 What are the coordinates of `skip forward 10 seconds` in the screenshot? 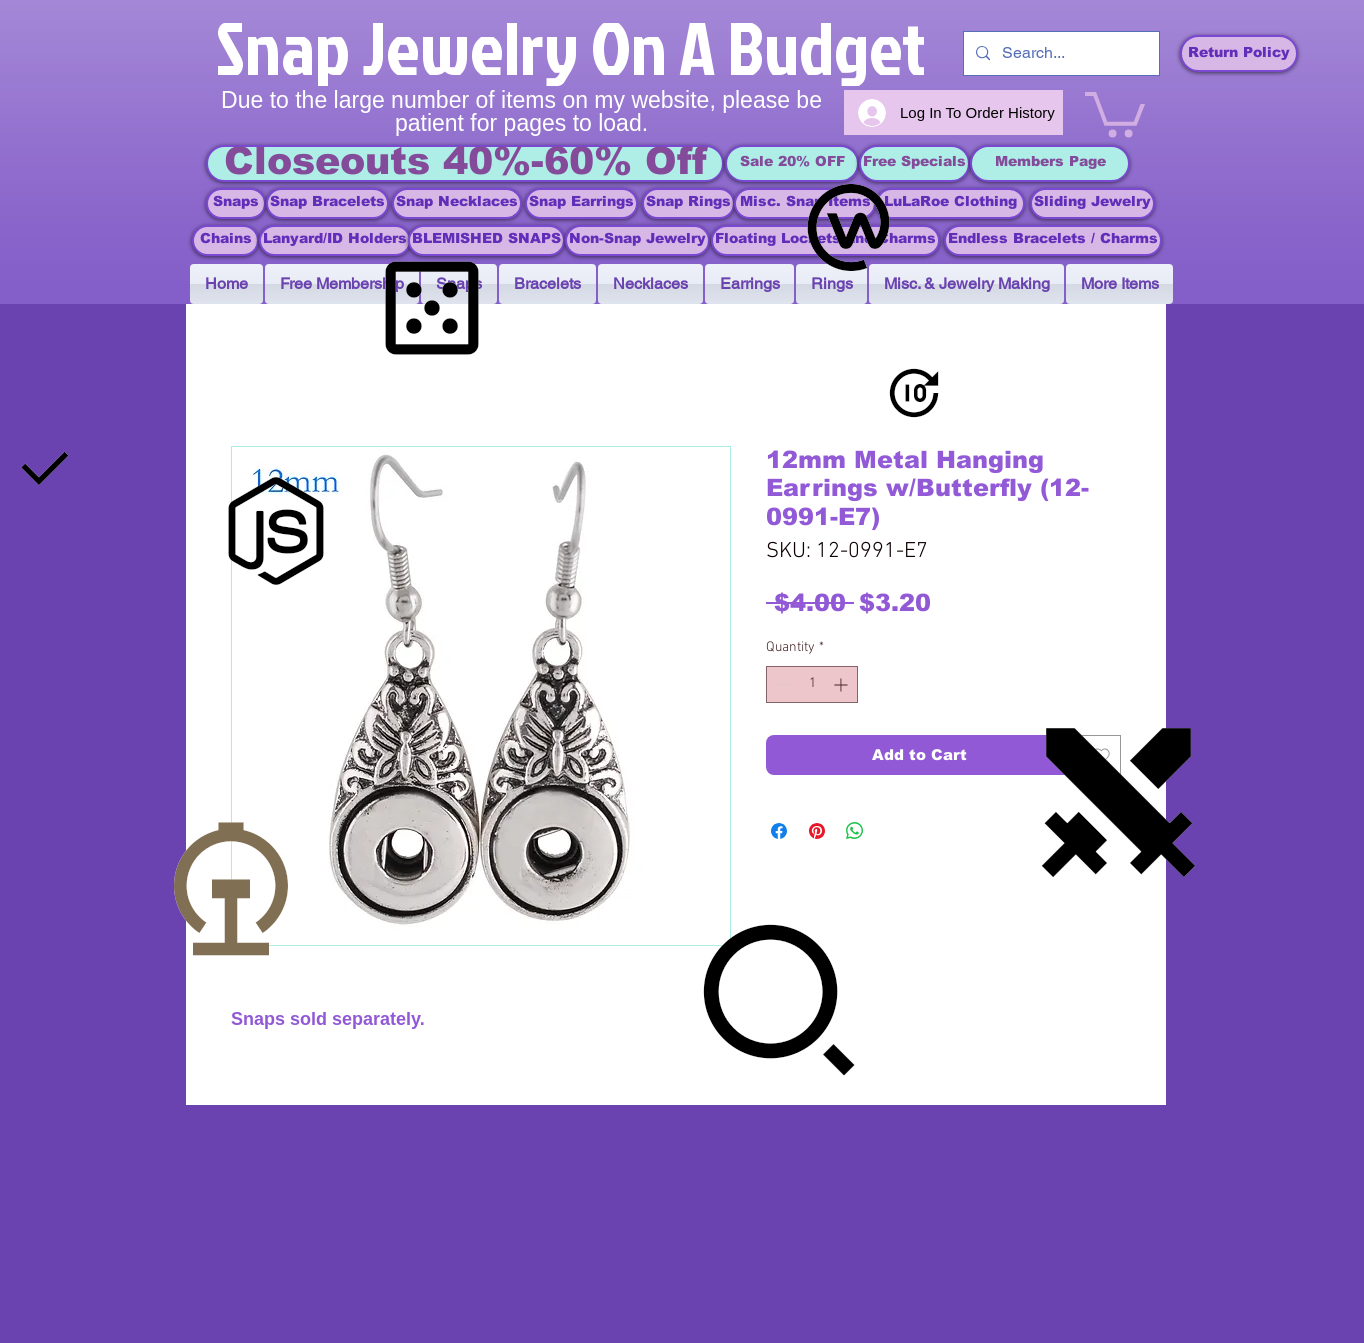 It's located at (914, 393).